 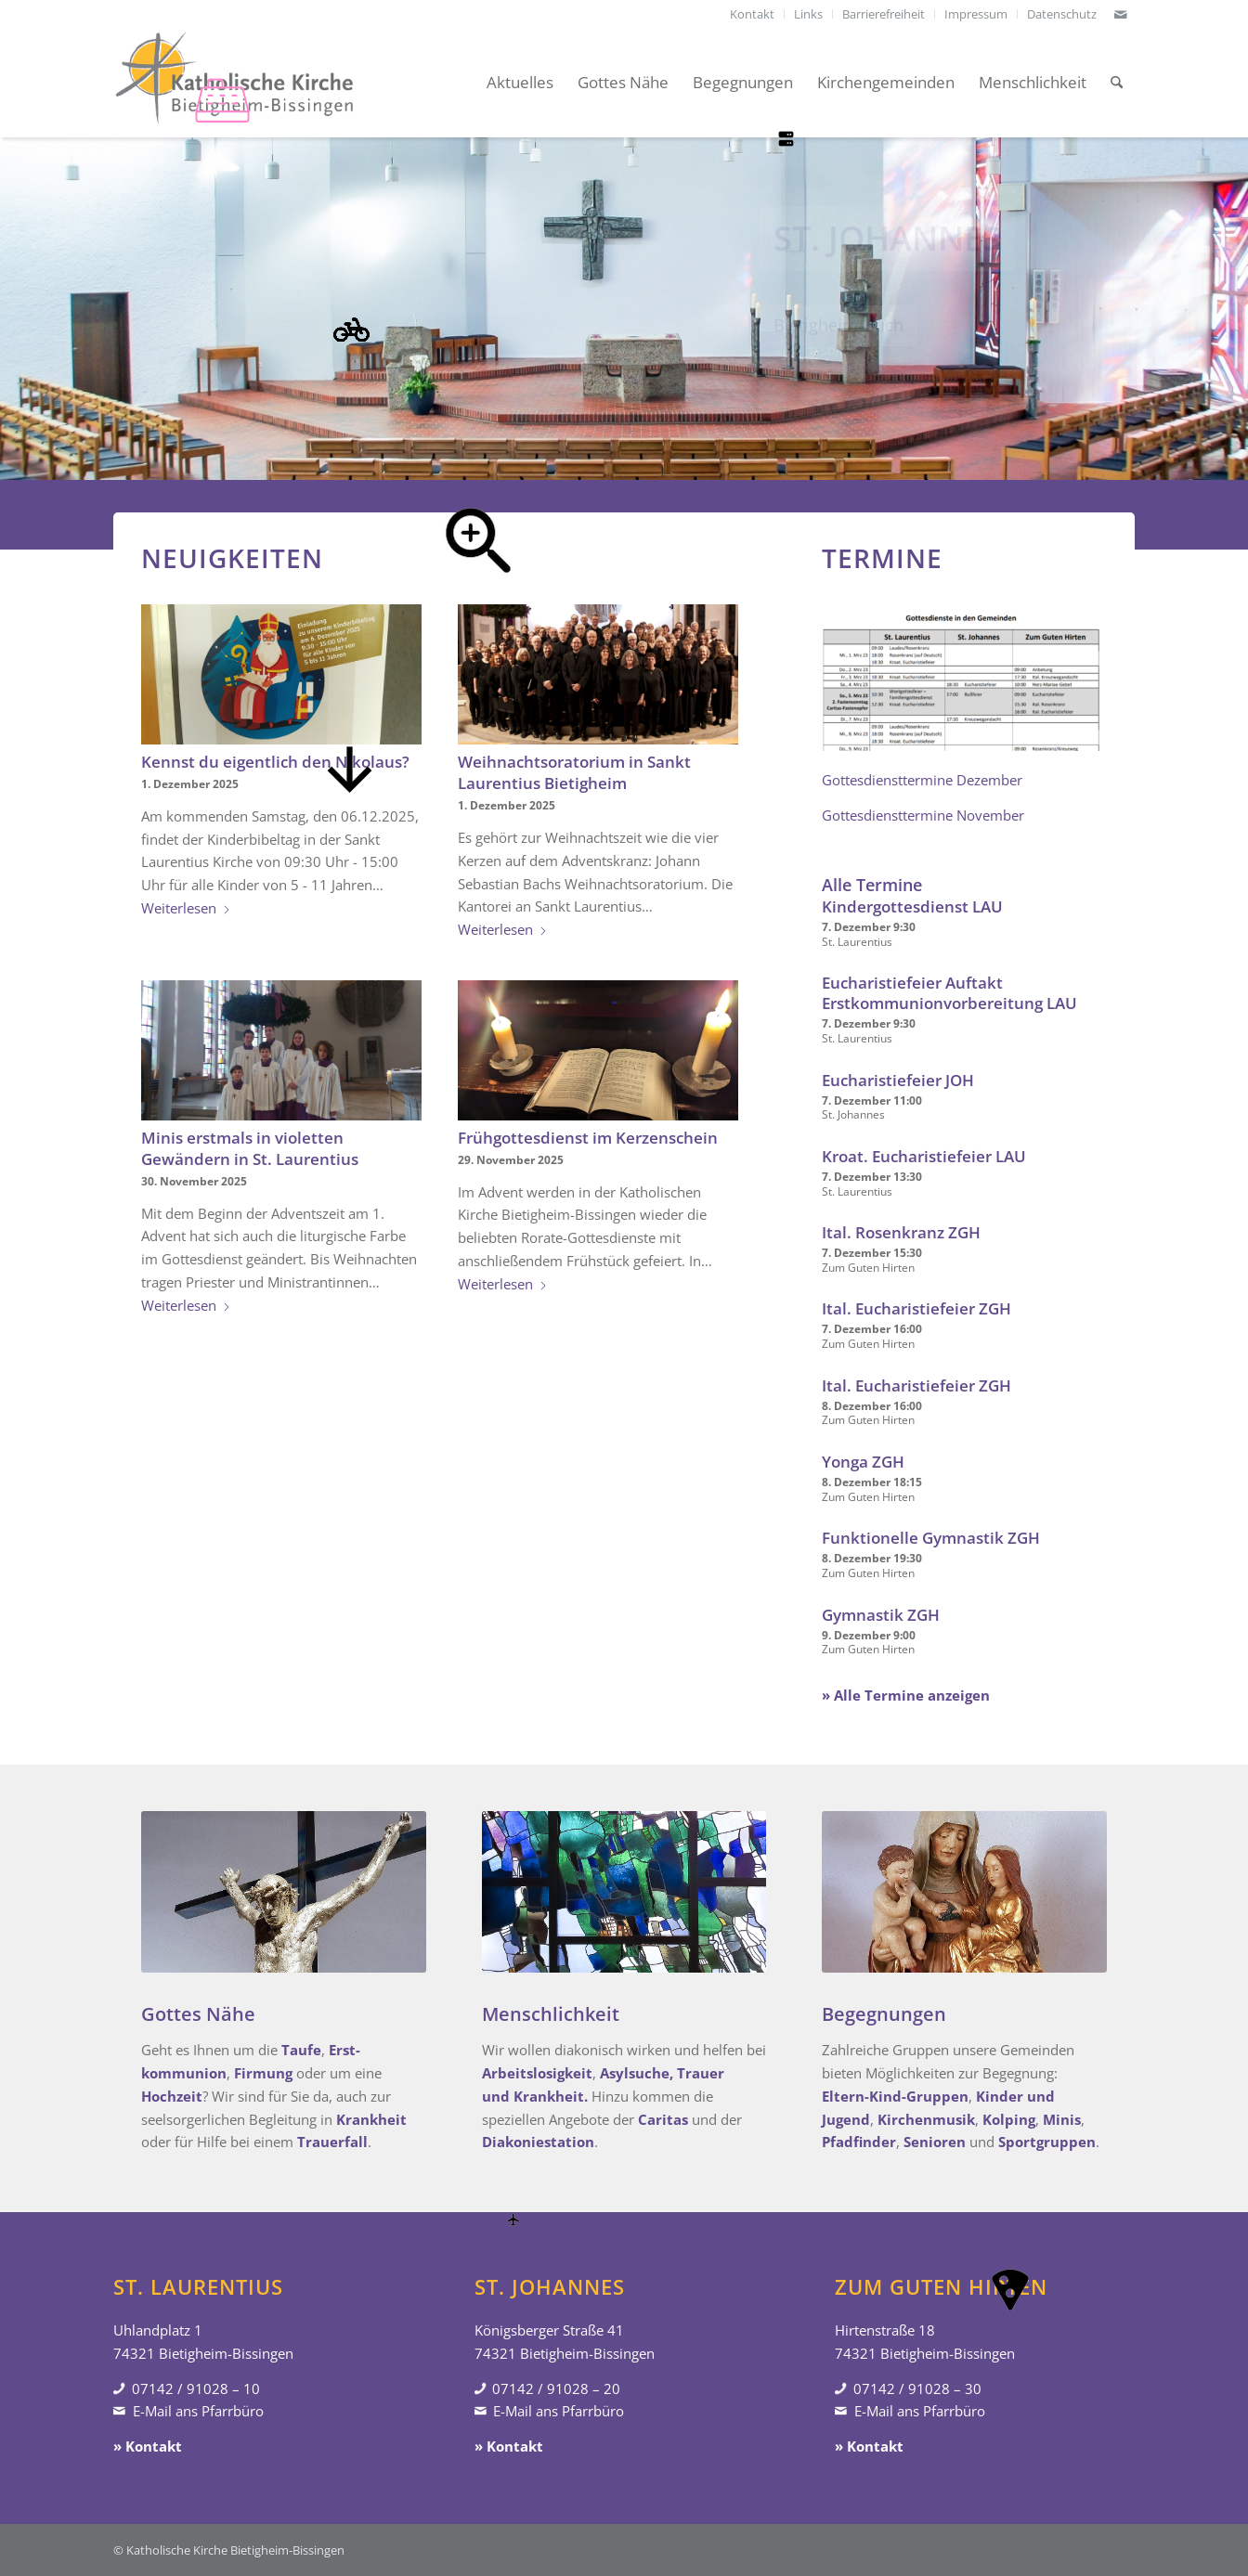 What do you see at coordinates (222, 103) in the screenshot?
I see `access point of sale system` at bounding box center [222, 103].